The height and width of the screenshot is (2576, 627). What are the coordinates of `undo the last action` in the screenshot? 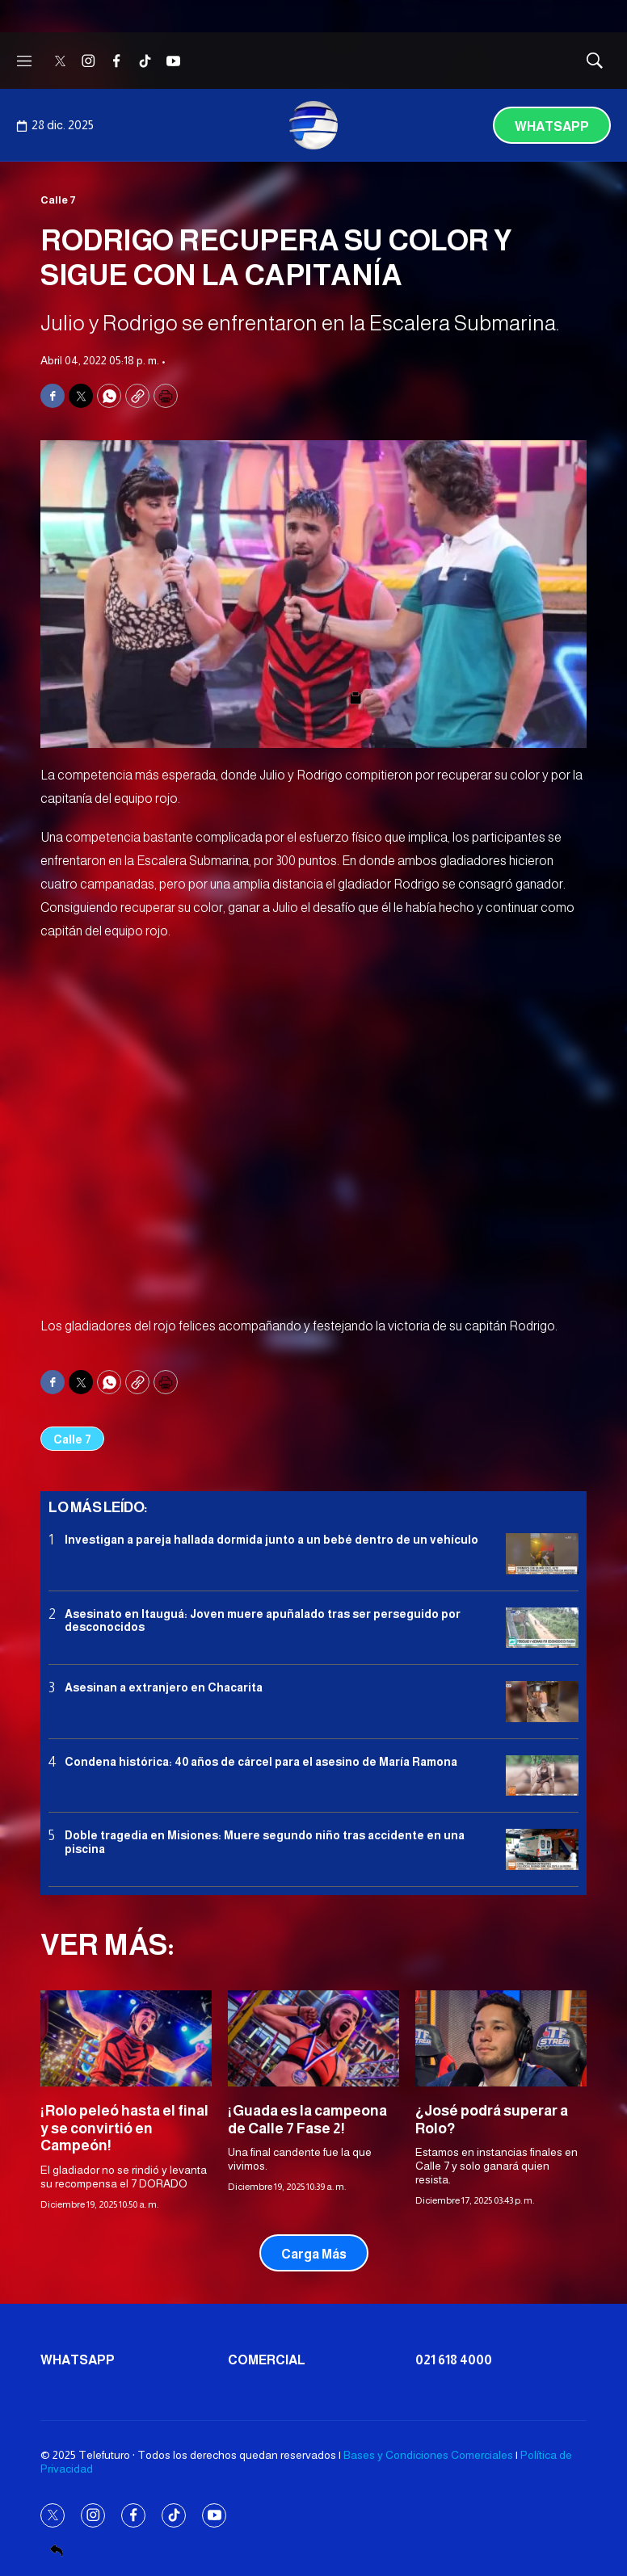 It's located at (57, 2550).